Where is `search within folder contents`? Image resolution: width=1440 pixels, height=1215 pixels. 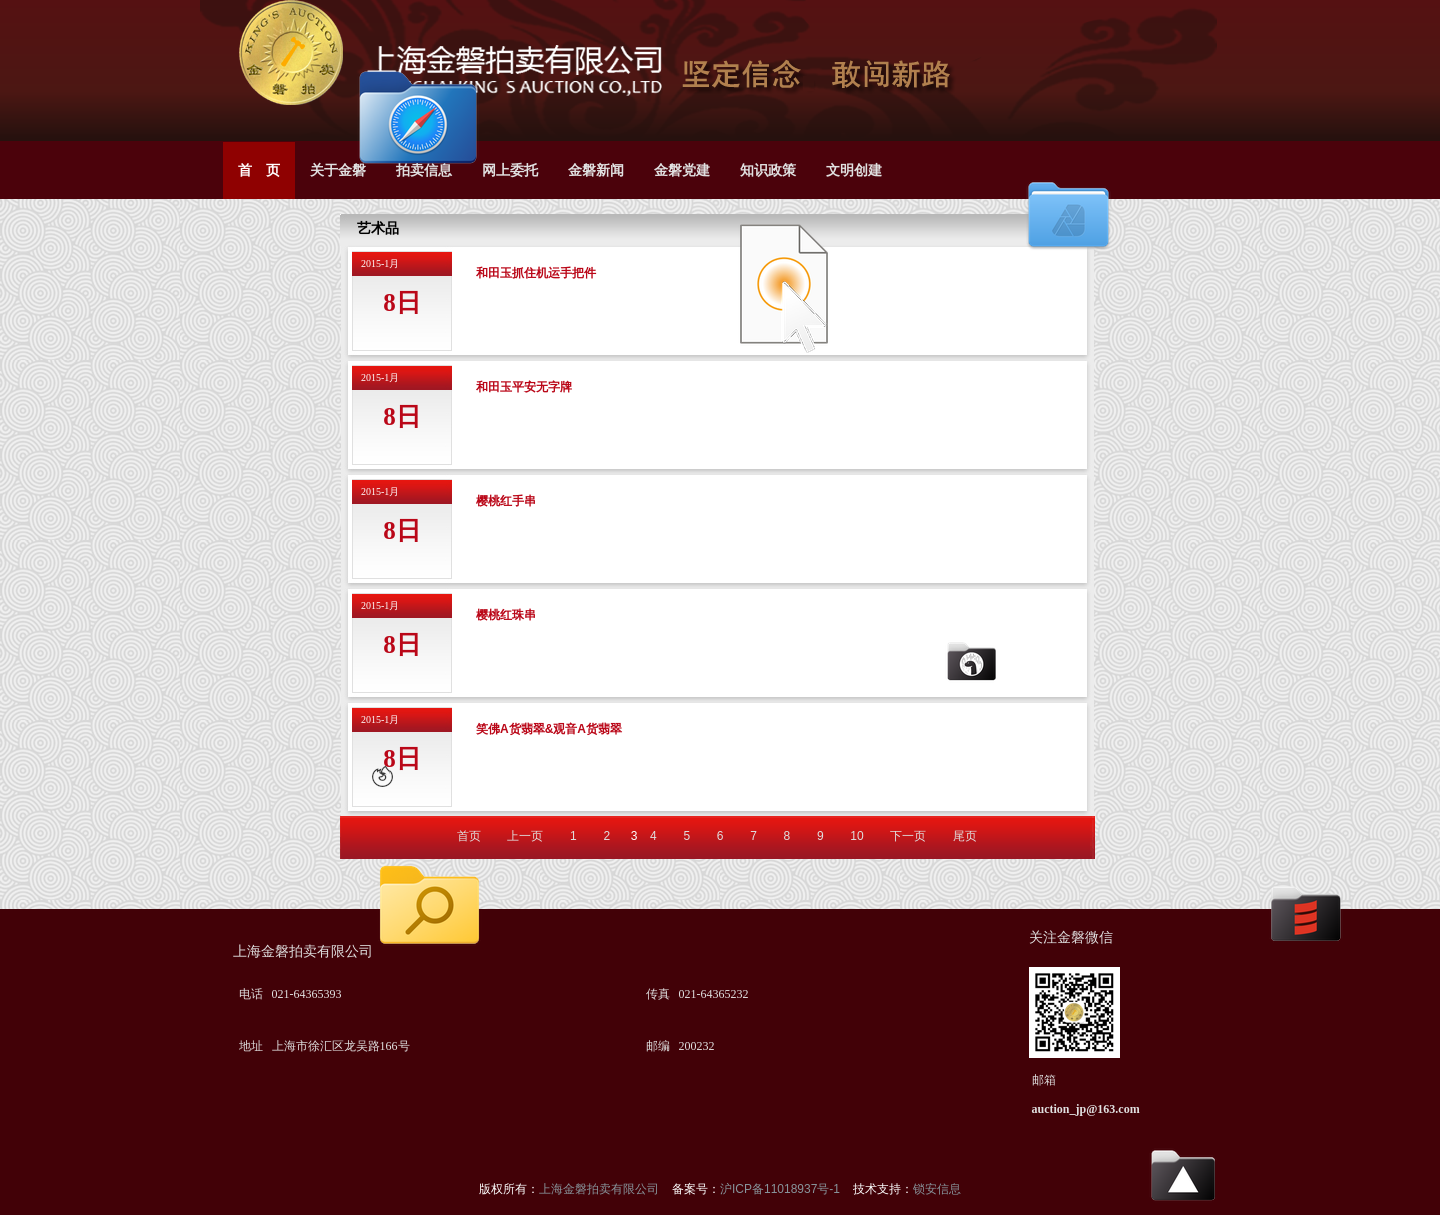
search within folder contents is located at coordinates (429, 907).